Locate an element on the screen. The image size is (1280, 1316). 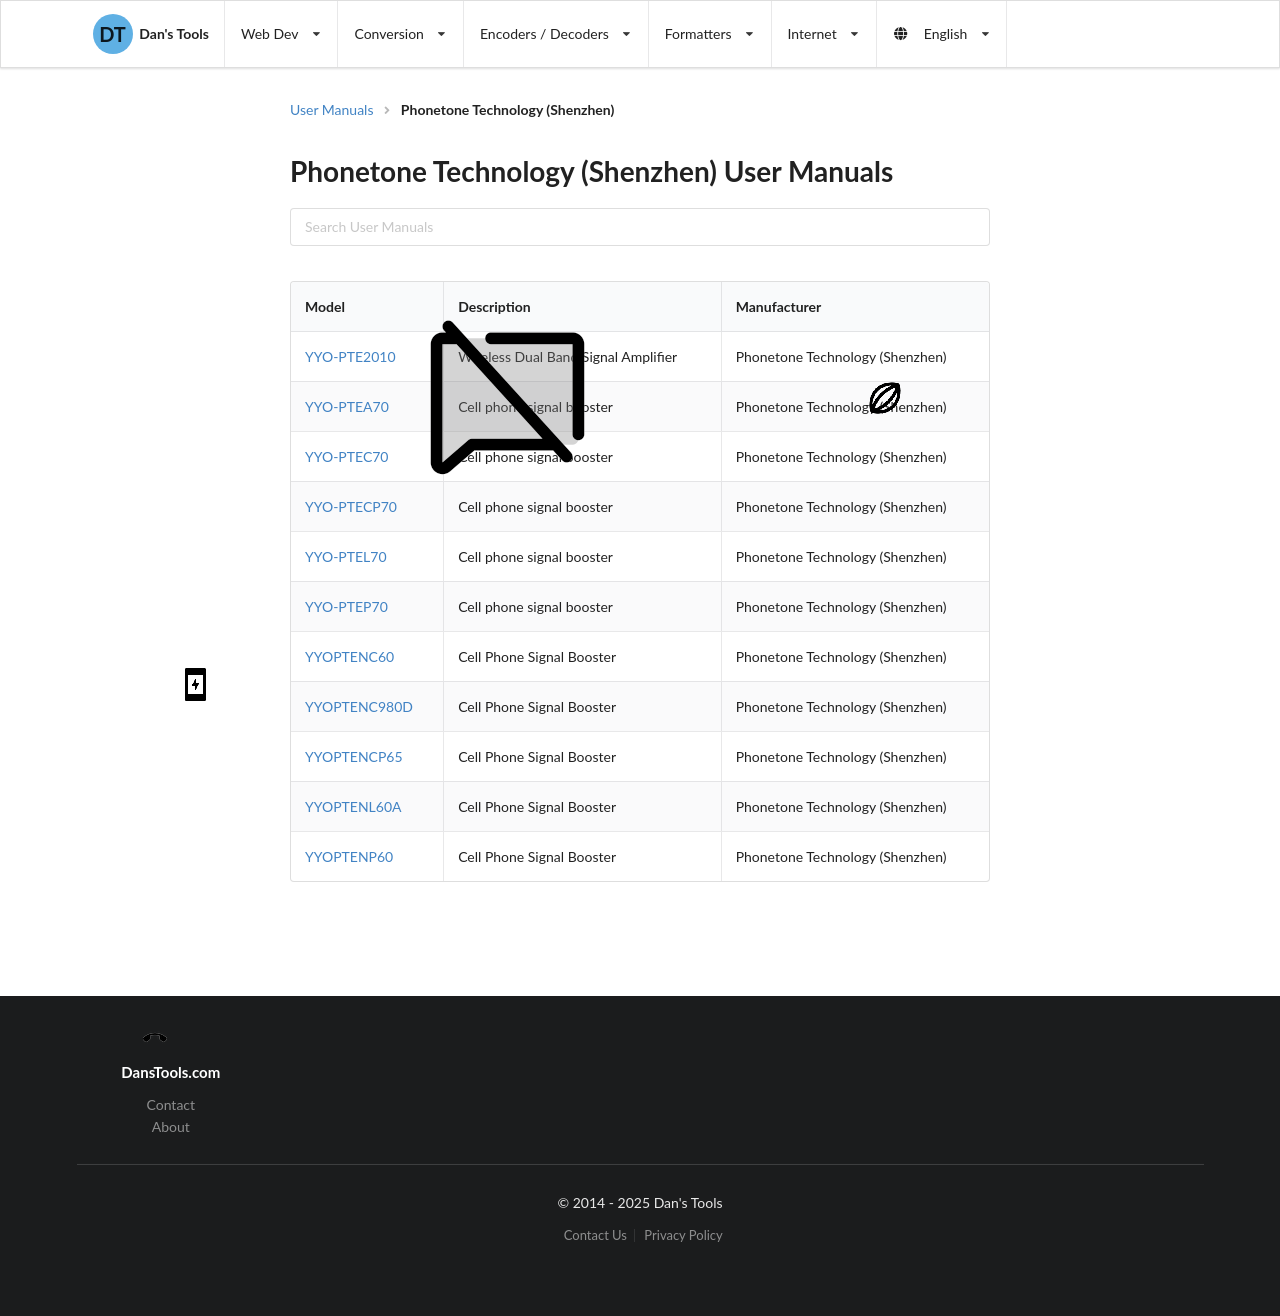
mute or disable chat notifications is located at coordinates (507, 391).